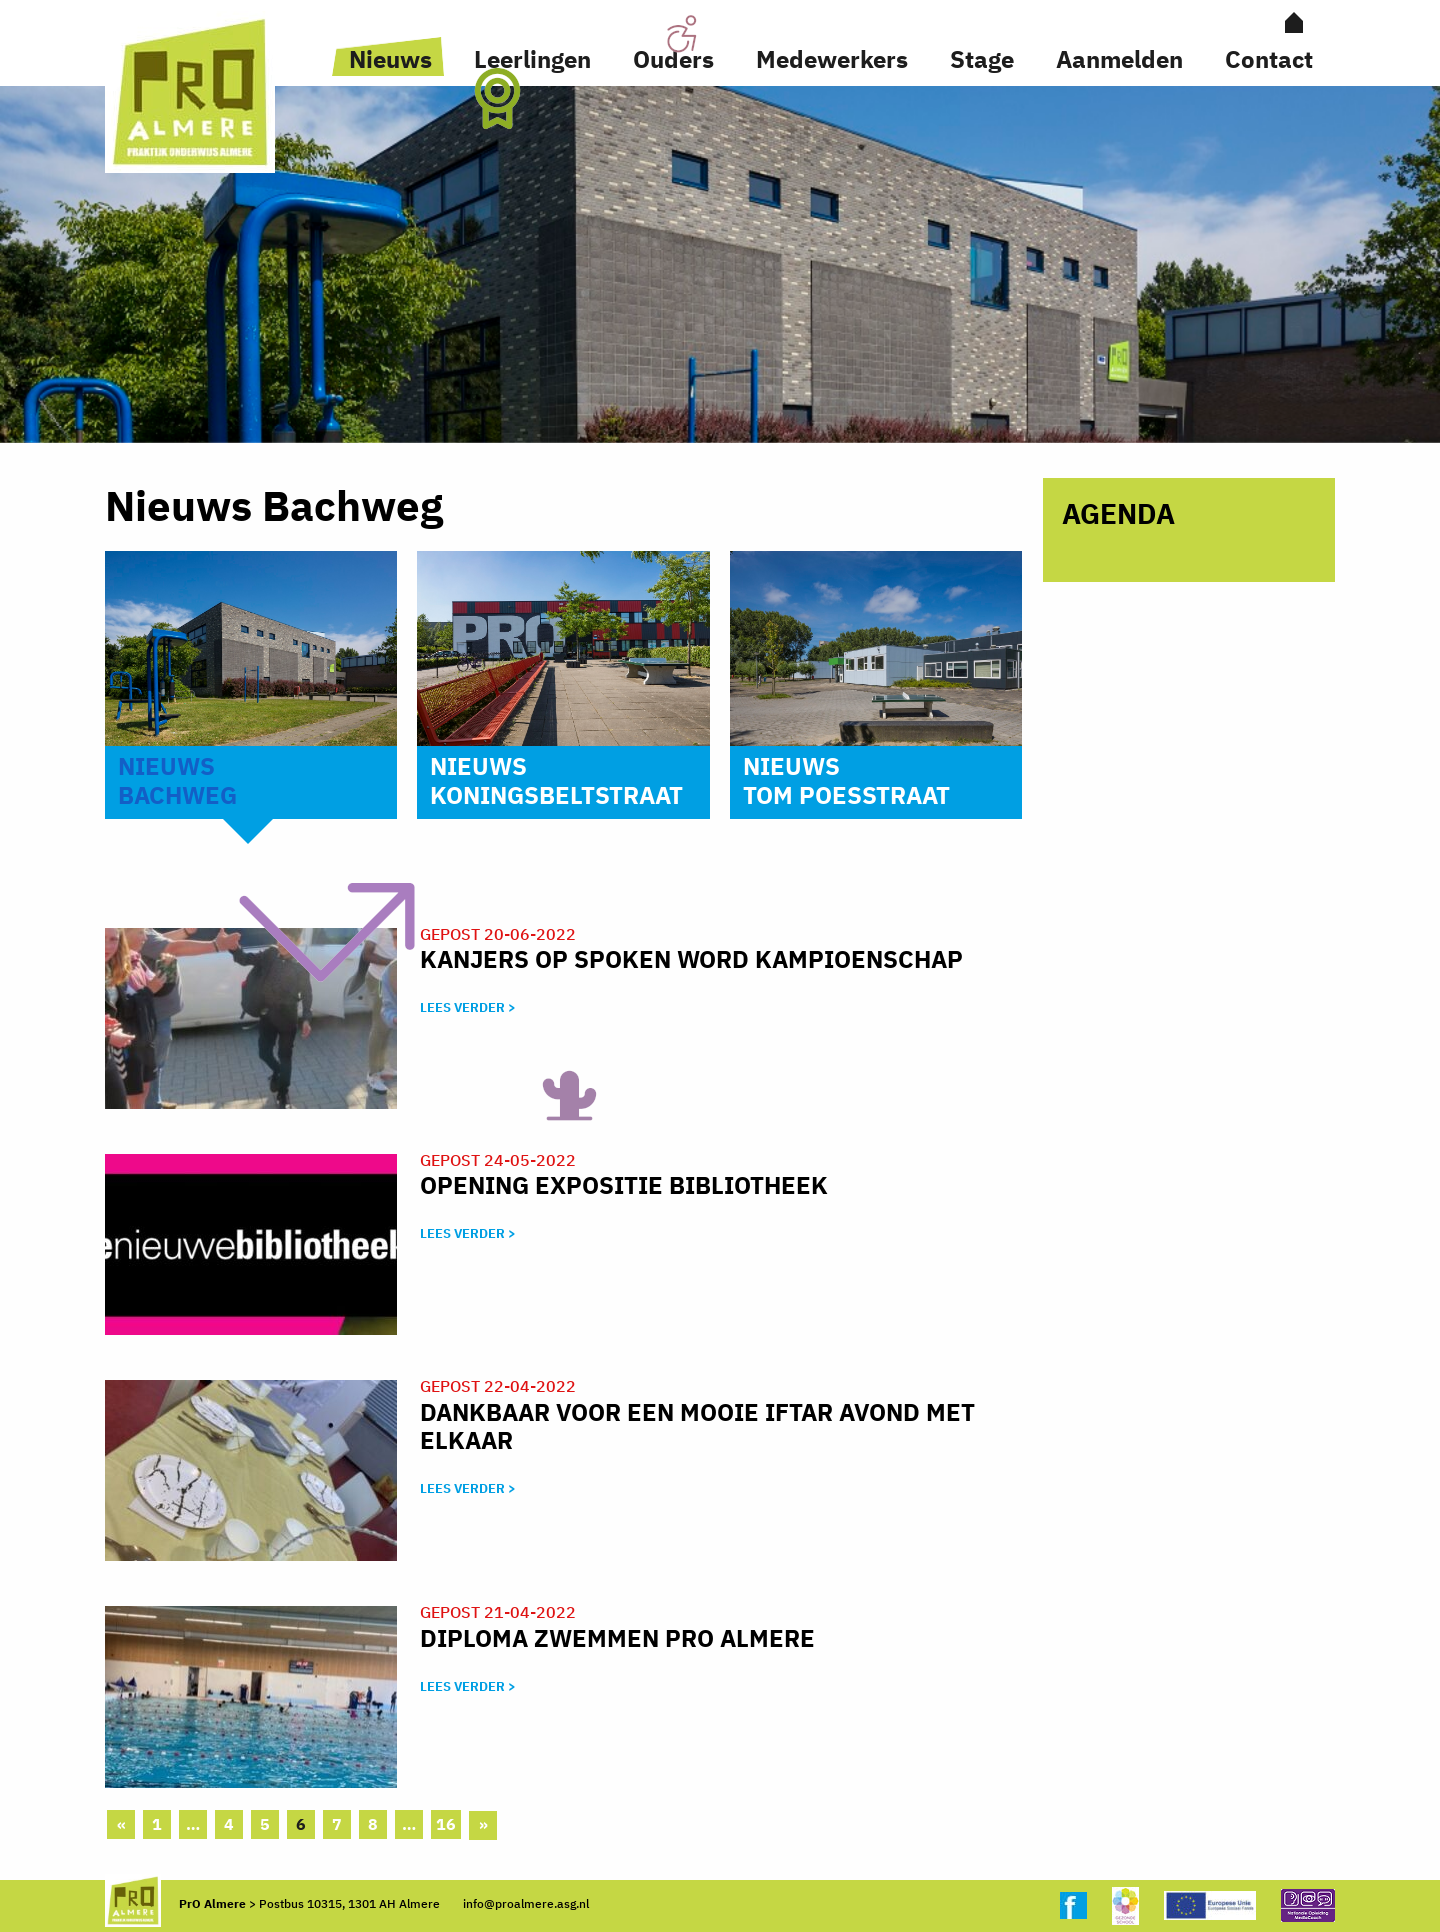 Image resolution: width=1440 pixels, height=1932 pixels. What do you see at coordinates (569, 1097) in the screenshot?
I see `indicates desert or arid climate category` at bounding box center [569, 1097].